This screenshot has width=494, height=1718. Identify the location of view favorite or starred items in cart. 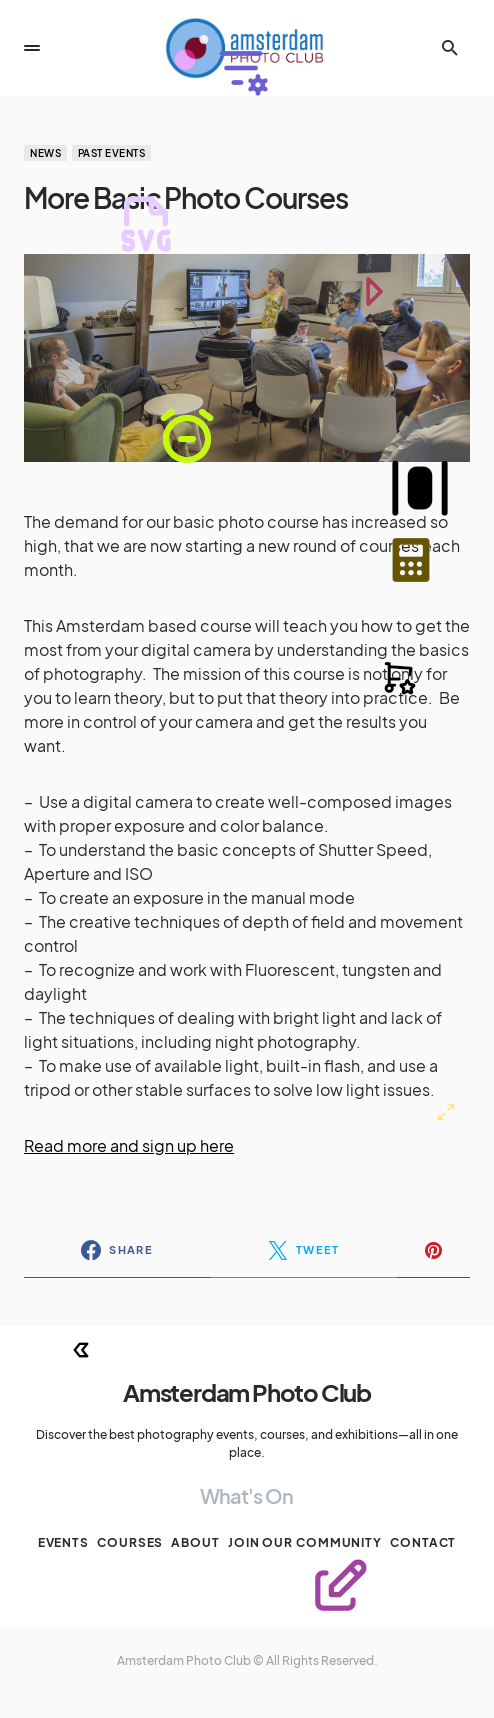
(398, 677).